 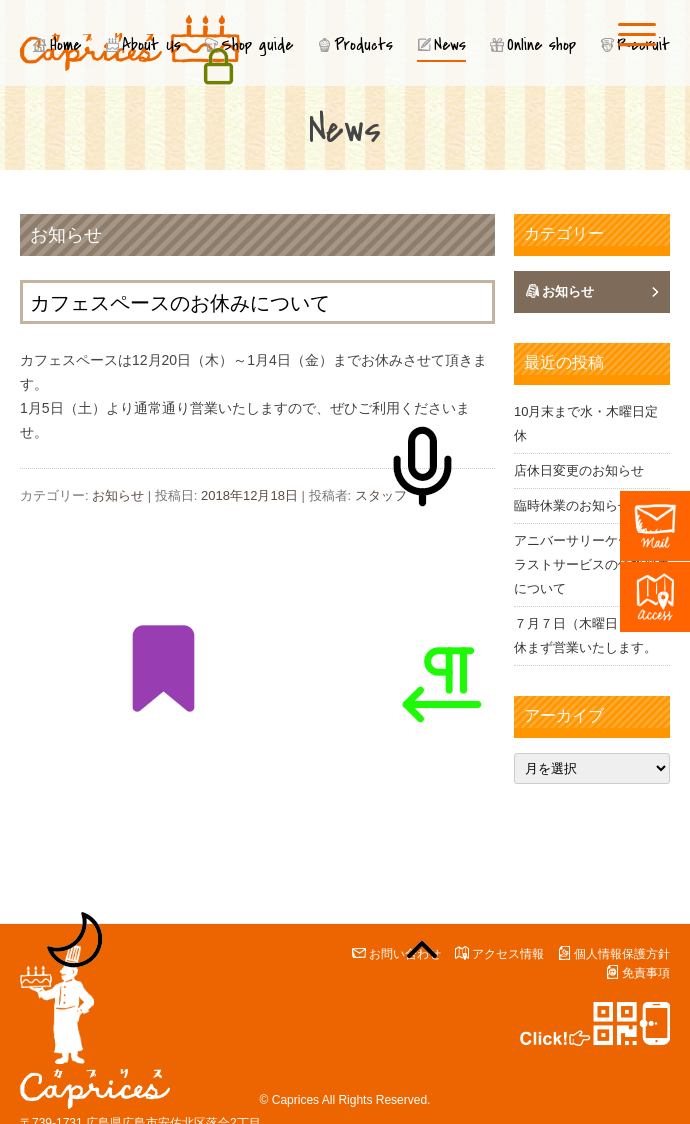 What do you see at coordinates (163, 668) in the screenshot?
I see `indicates a saved or bookmarked item` at bounding box center [163, 668].